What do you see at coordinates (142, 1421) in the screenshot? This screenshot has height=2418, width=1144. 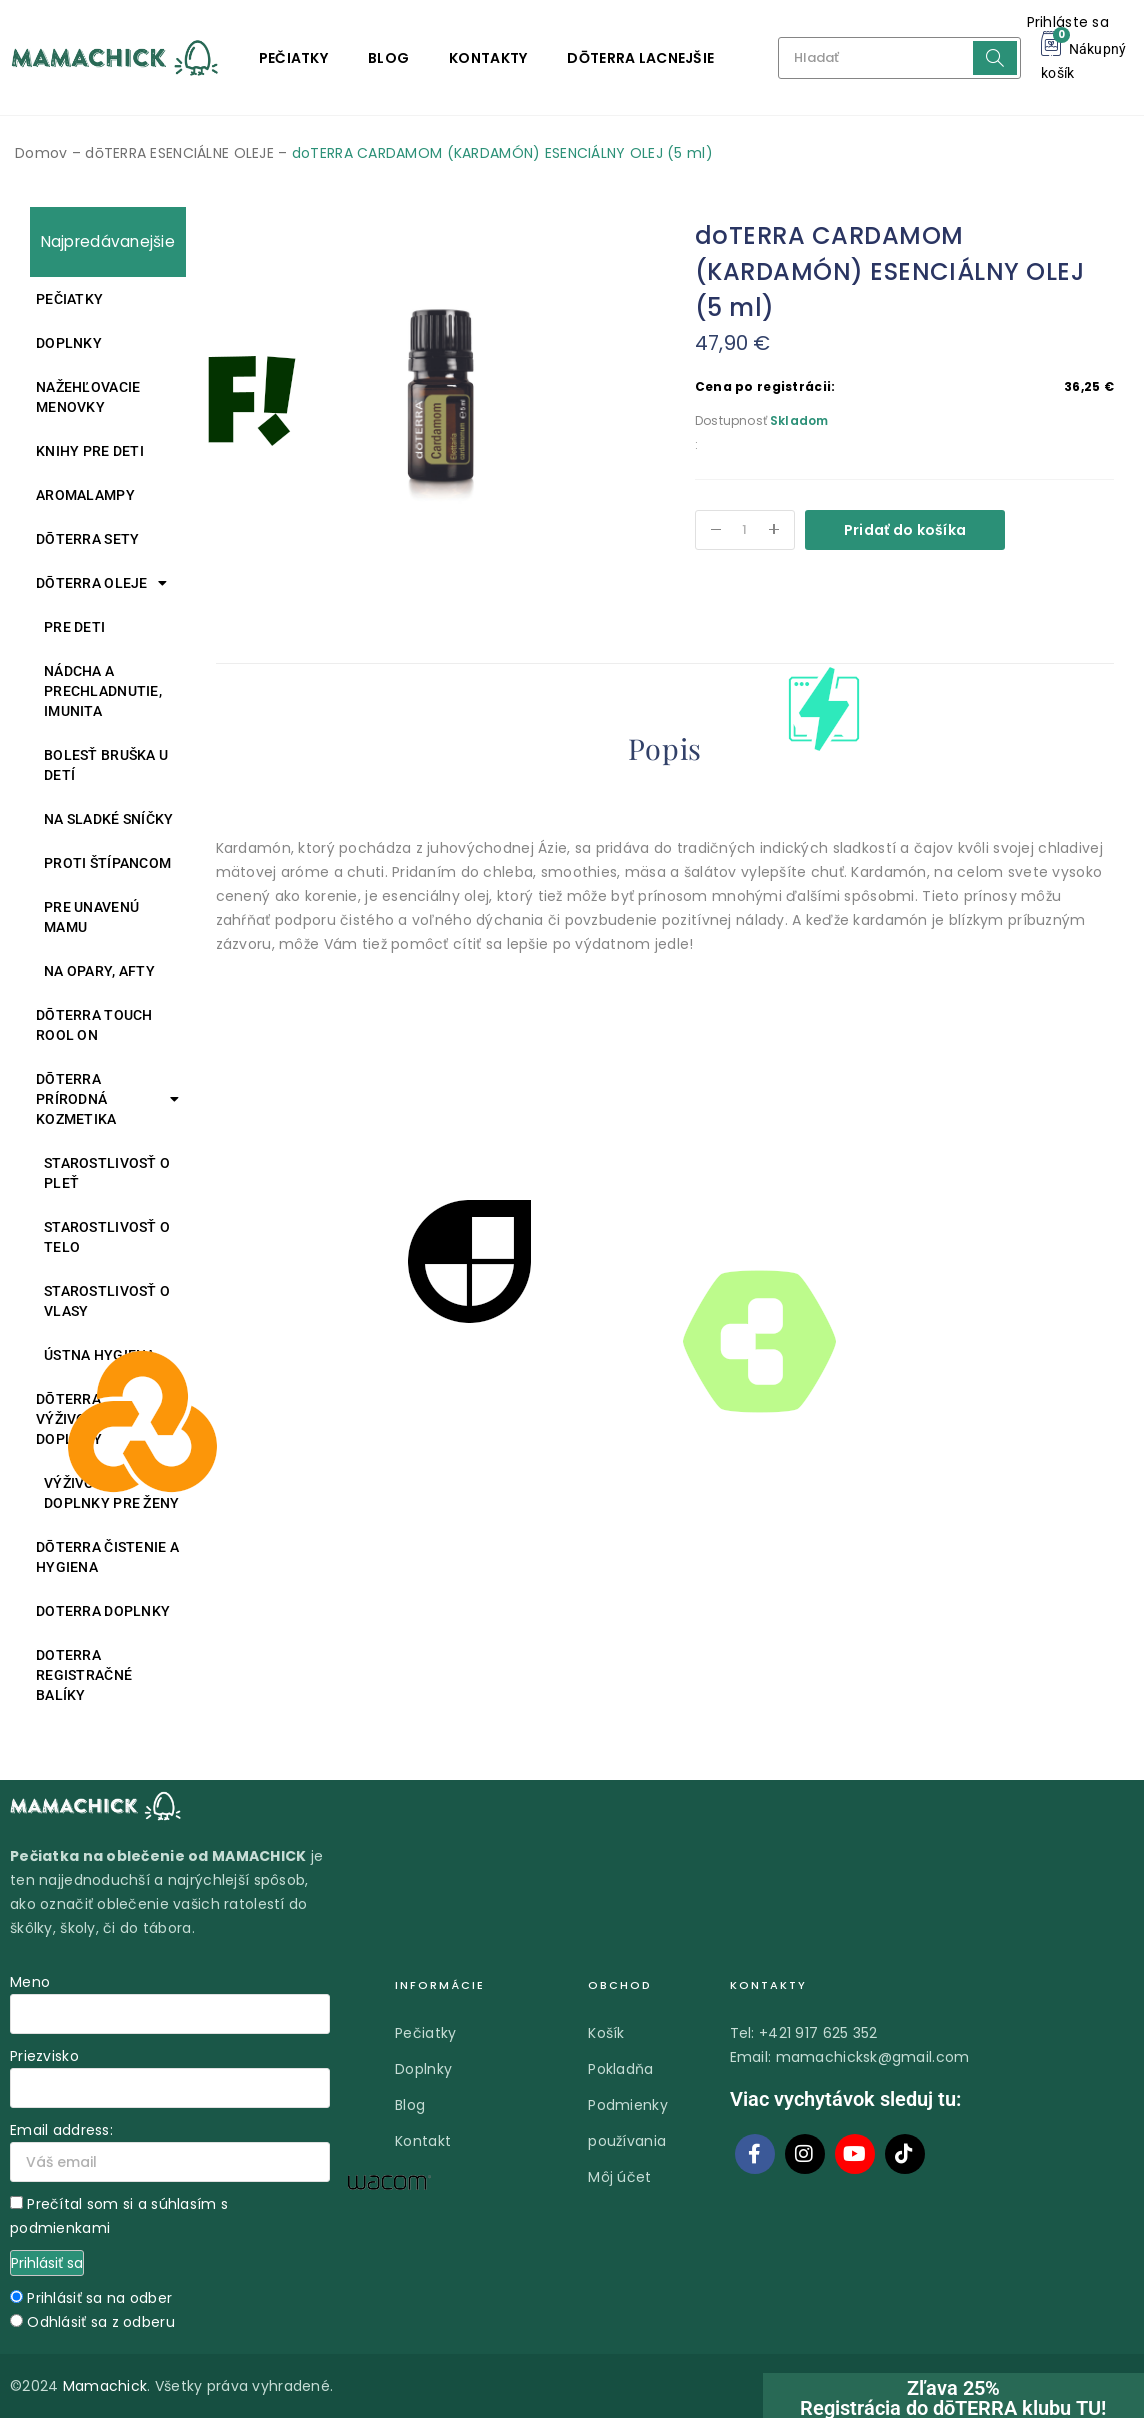 I see `rclone cloud sync application` at bounding box center [142, 1421].